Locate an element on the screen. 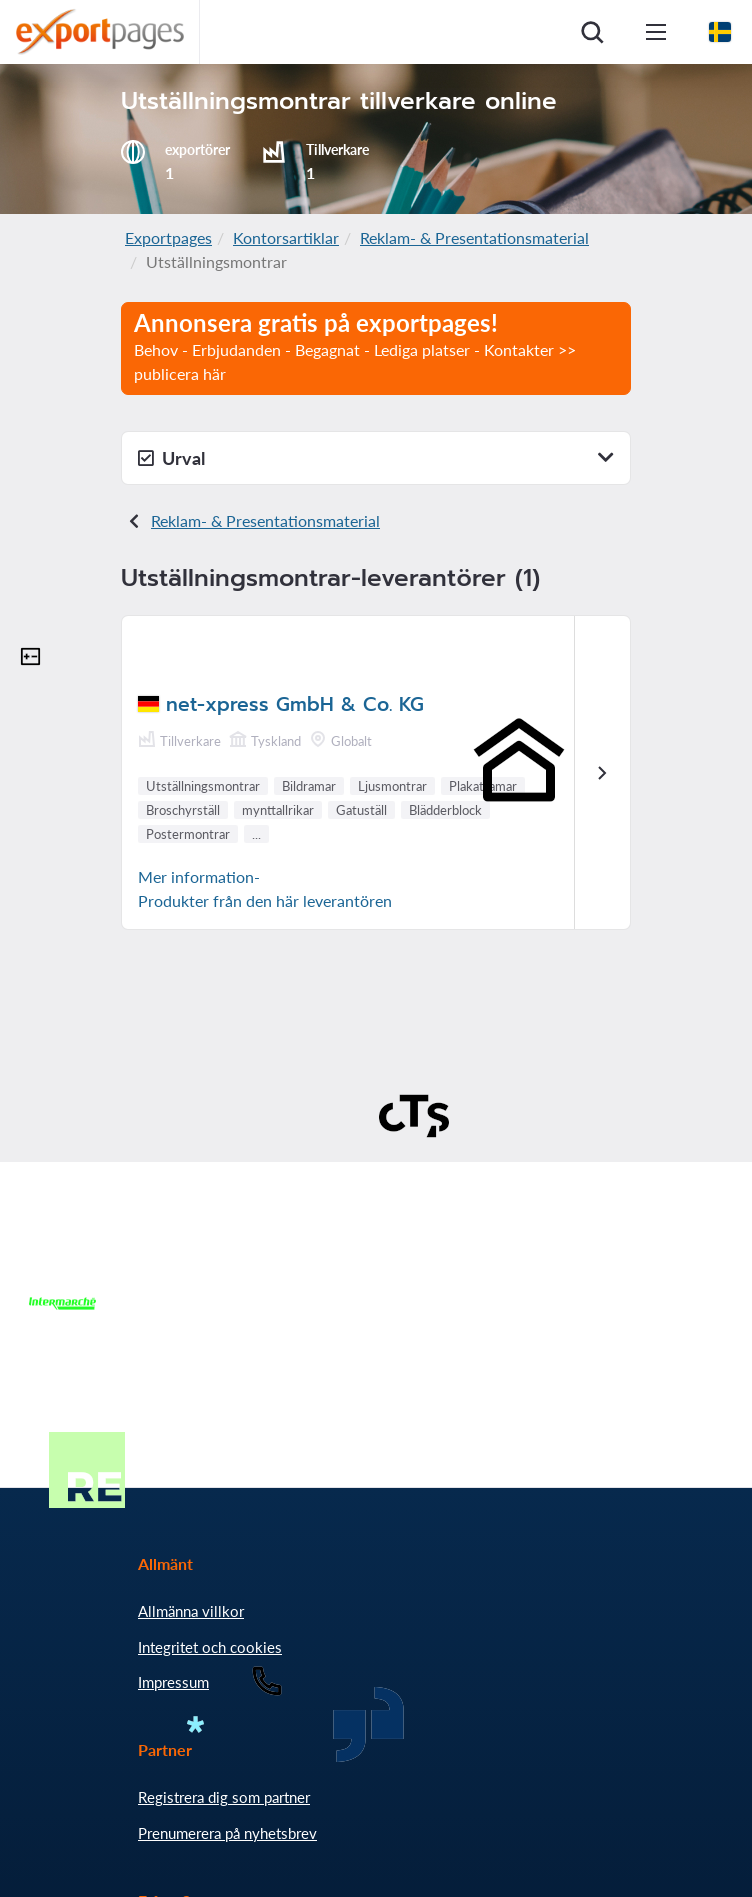 This screenshot has width=752, height=1897. CTS corporation logo is located at coordinates (414, 1116).